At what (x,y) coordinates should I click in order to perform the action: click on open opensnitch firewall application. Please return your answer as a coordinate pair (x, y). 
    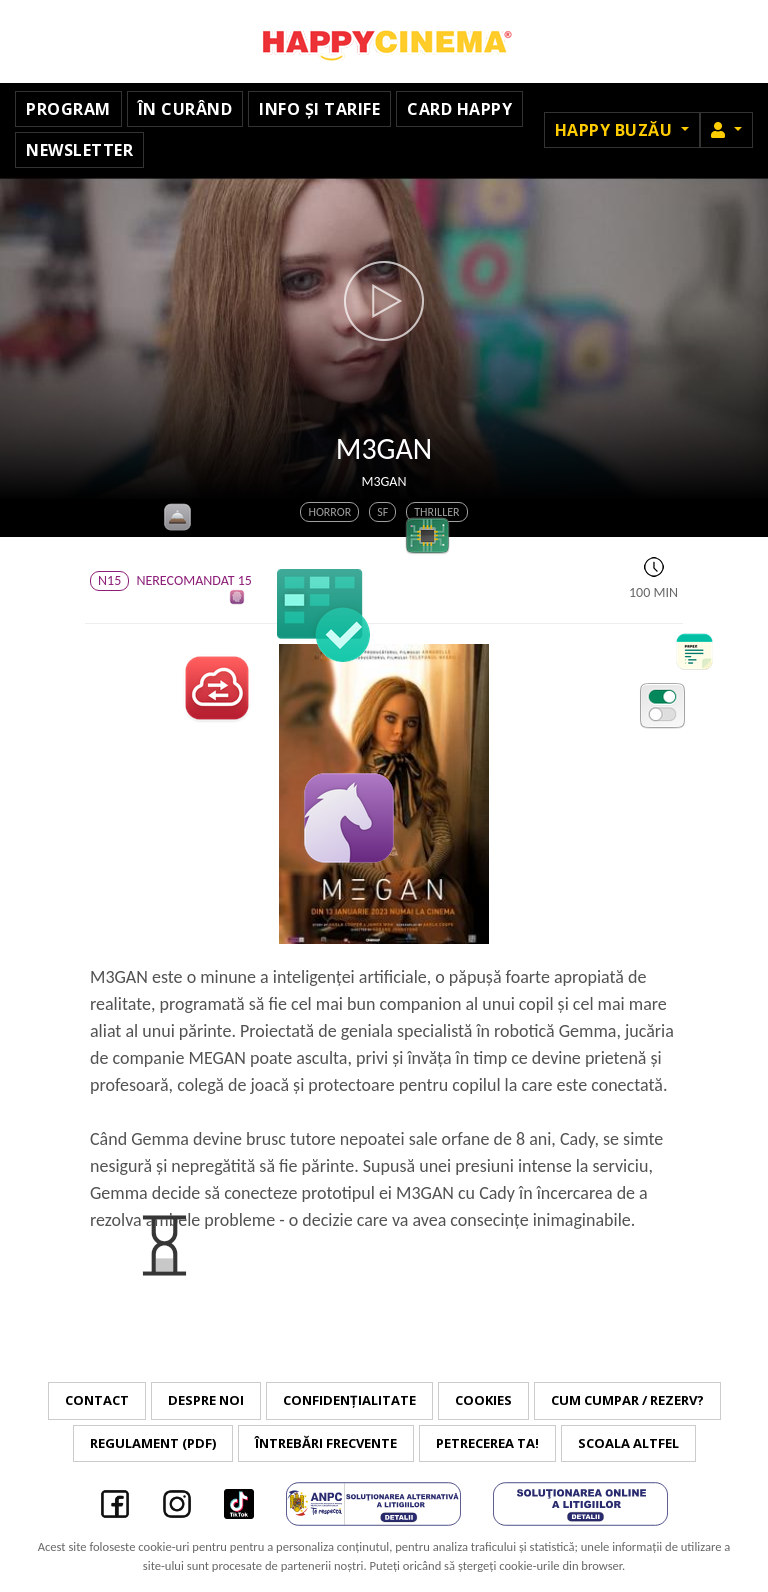
    Looking at the image, I should click on (217, 688).